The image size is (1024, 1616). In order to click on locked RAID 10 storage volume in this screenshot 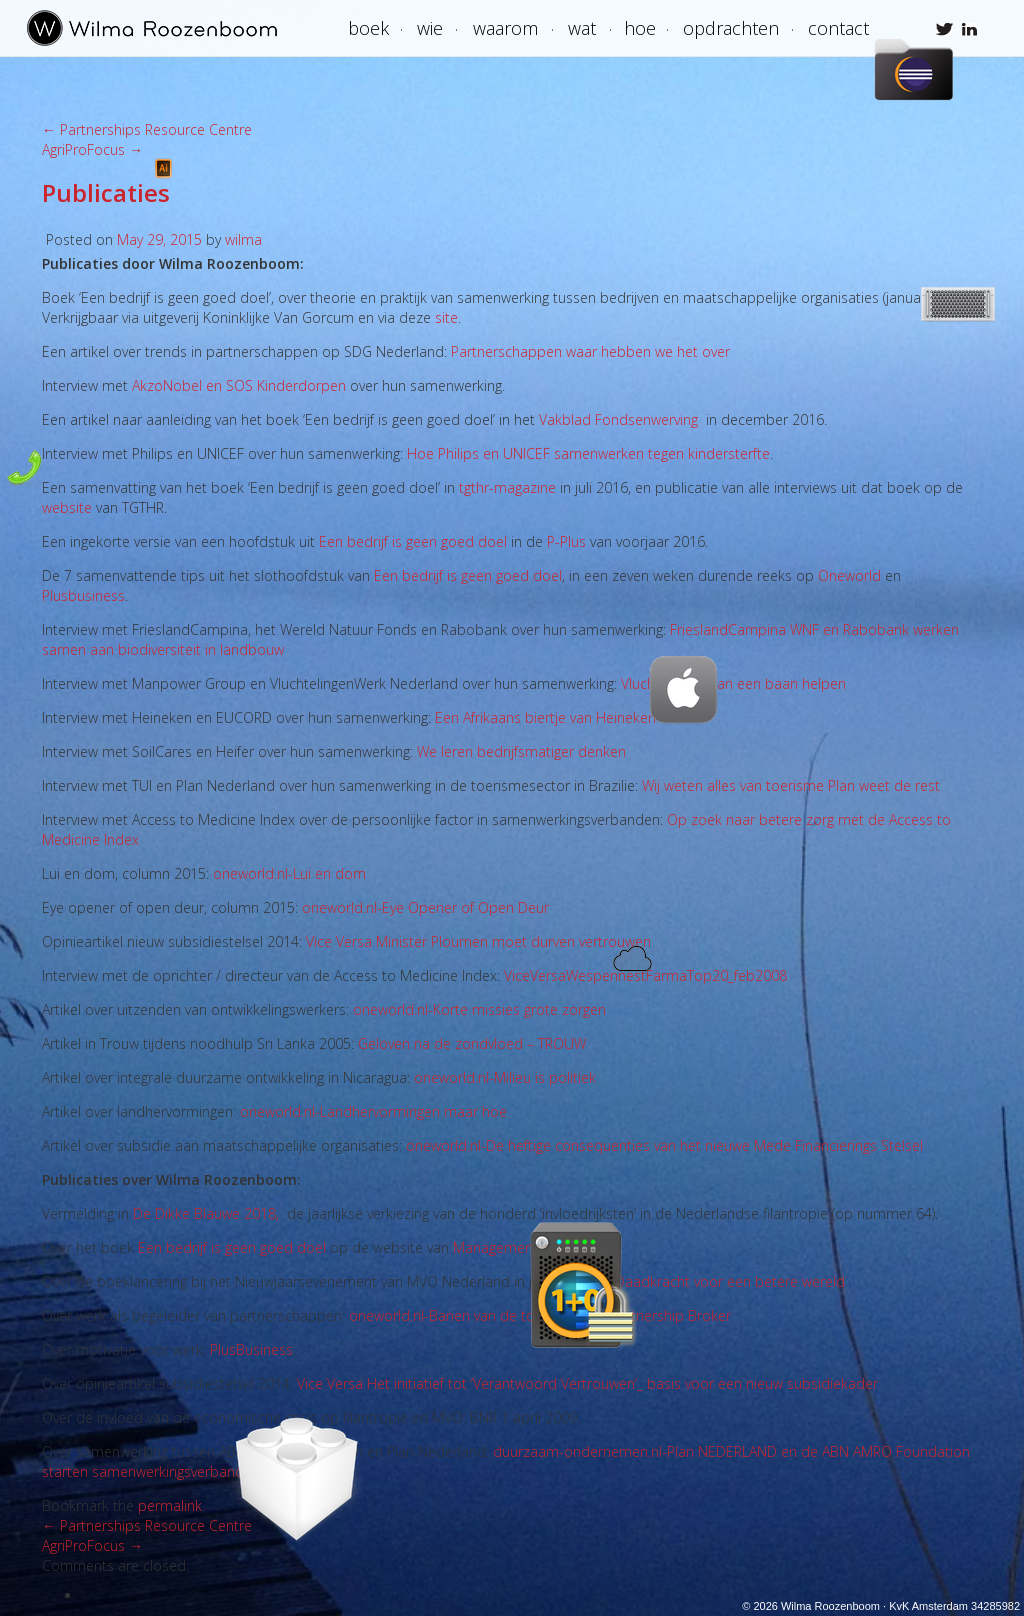, I will do `click(576, 1285)`.